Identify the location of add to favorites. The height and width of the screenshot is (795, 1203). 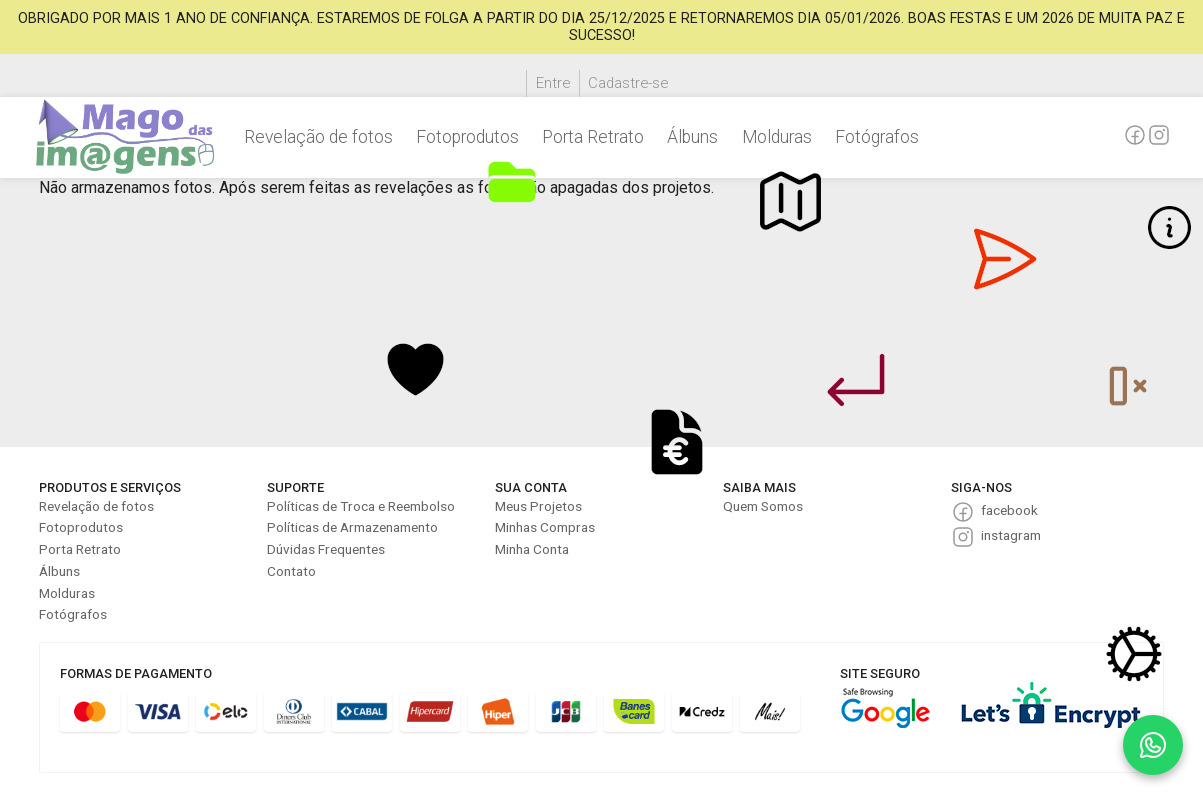
(415, 369).